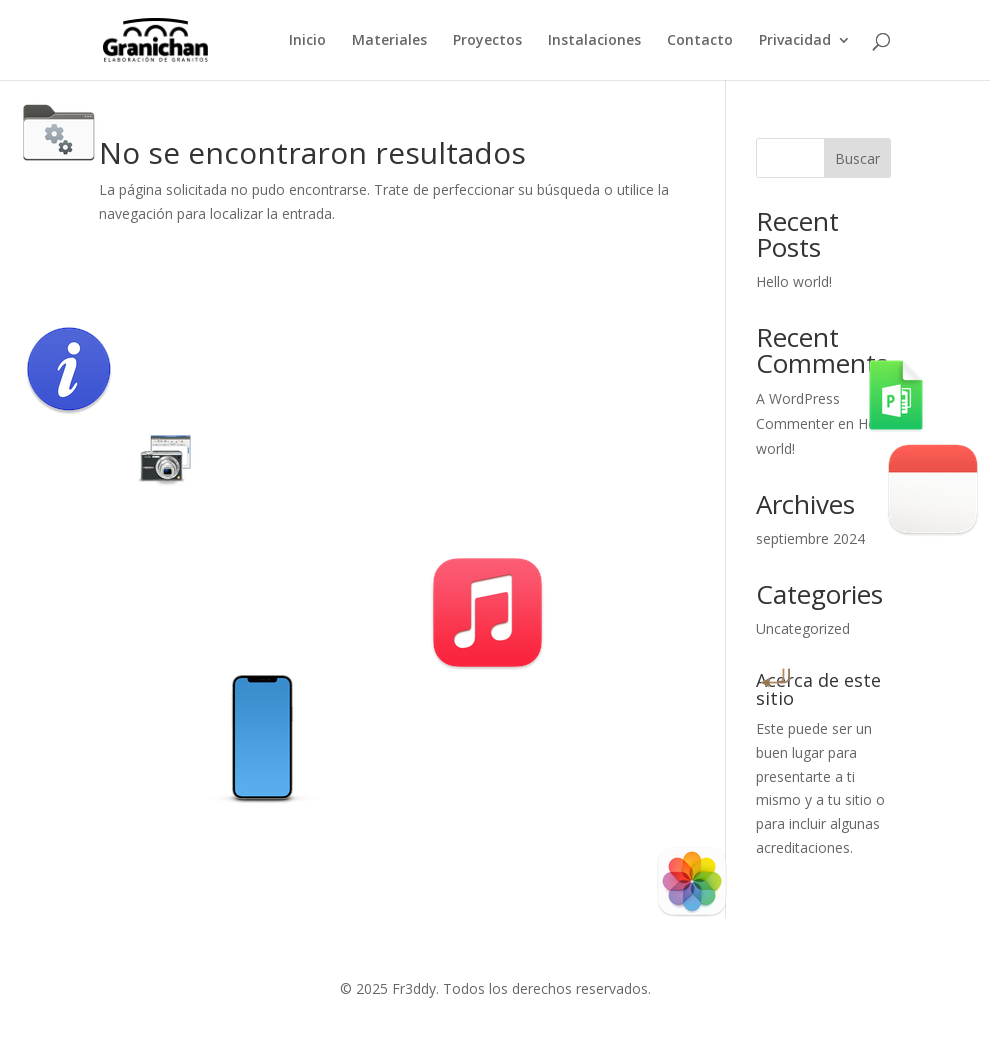 Image resolution: width=990 pixels, height=1060 pixels. Describe the element at coordinates (775, 676) in the screenshot. I see `reply to all recipients in an email thread` at that location.